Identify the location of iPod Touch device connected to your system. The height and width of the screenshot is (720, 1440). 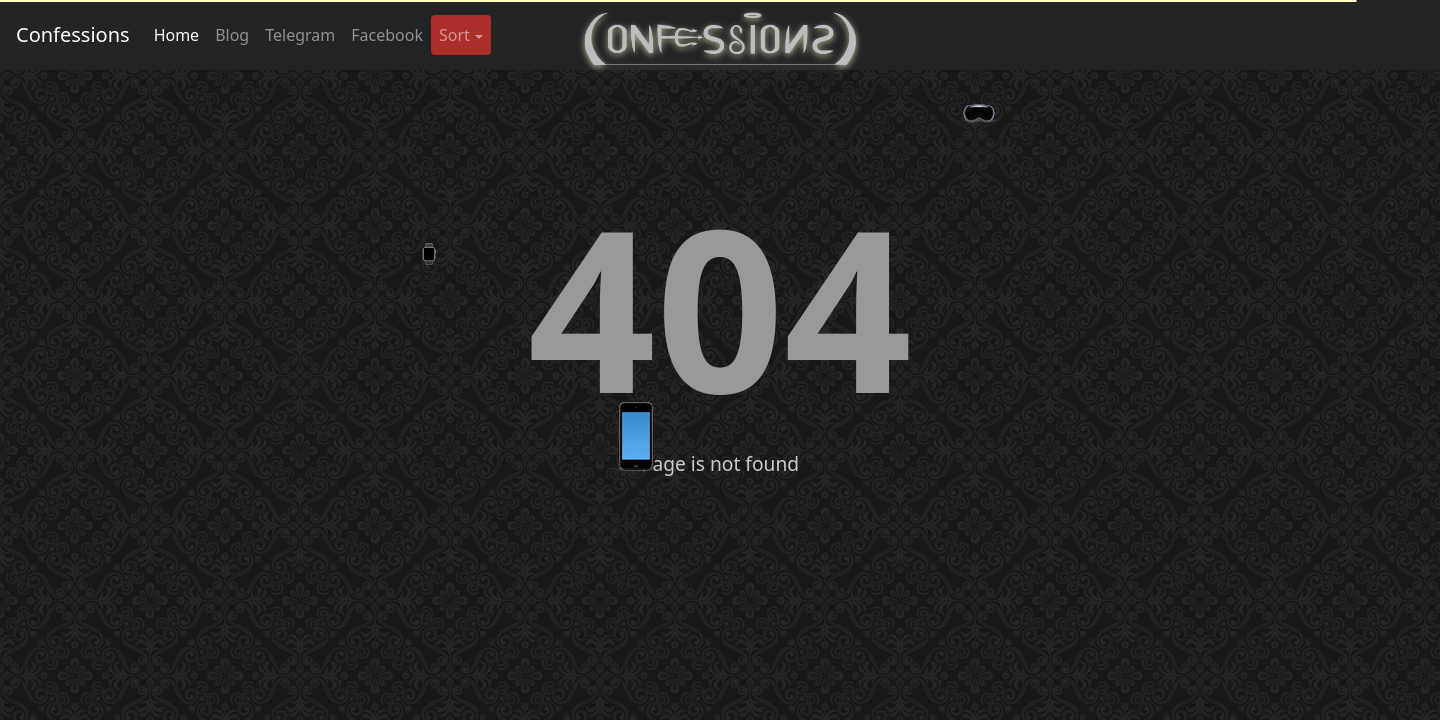
(636, 437).